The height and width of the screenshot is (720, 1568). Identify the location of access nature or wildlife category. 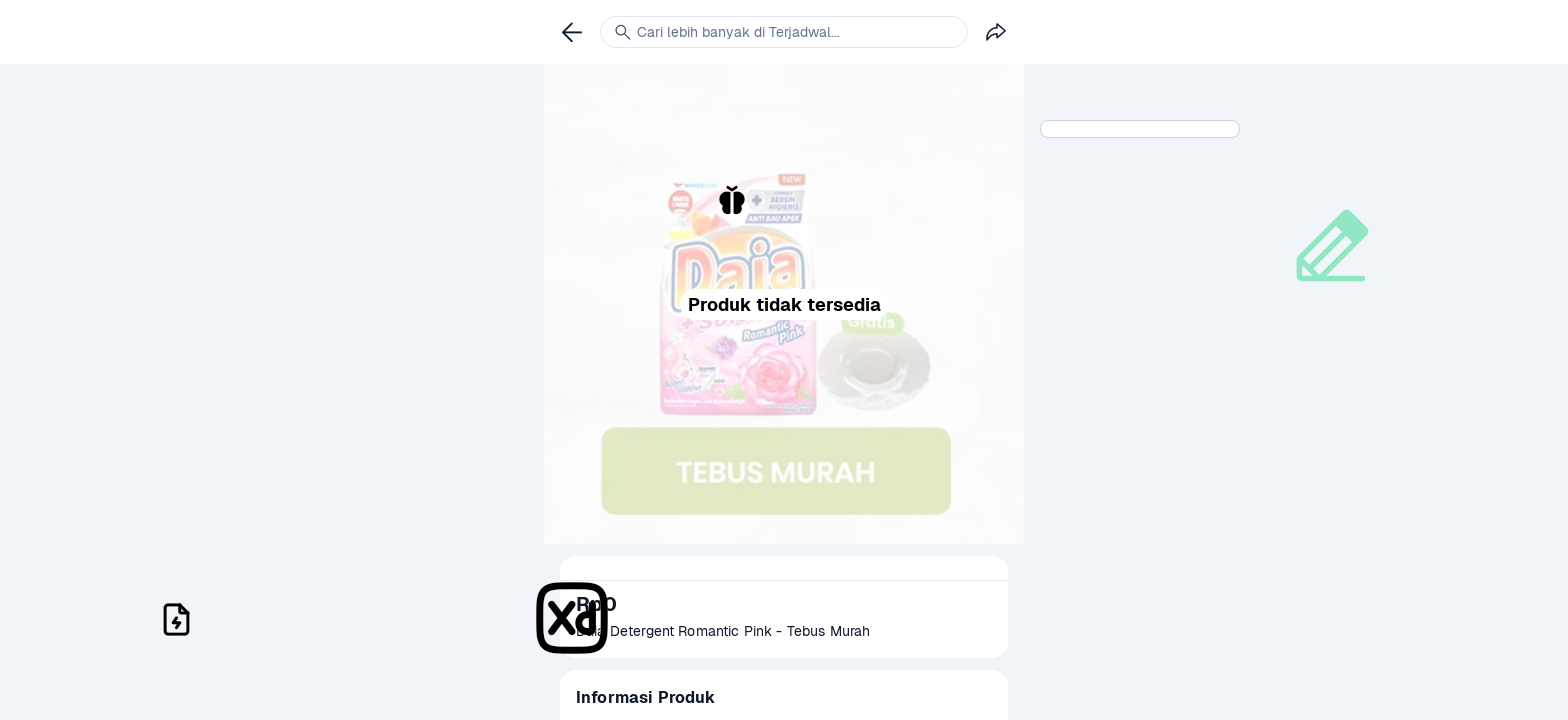
(732, 200).